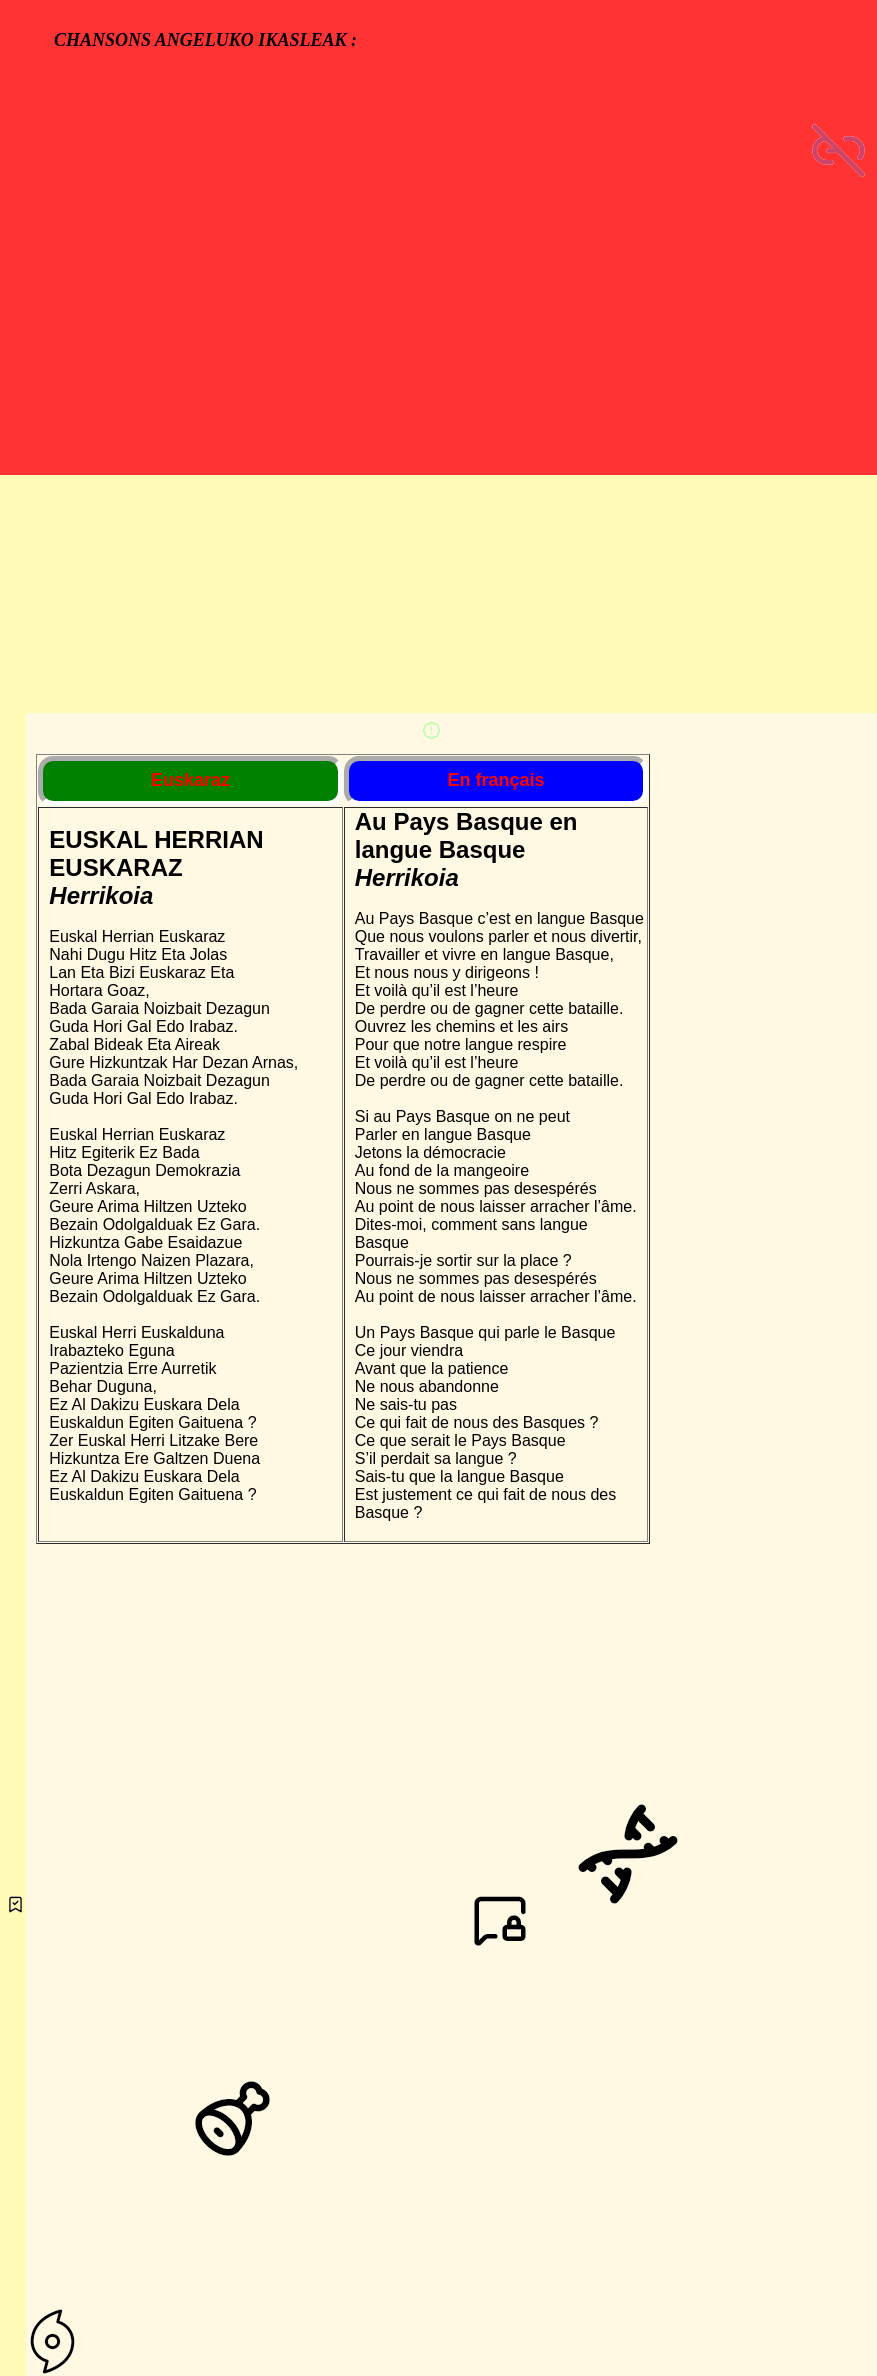  What do you see at coordinates (232, 2119) in the screenshot?
I see `food or dining category` at bounding box center [232, 2119].